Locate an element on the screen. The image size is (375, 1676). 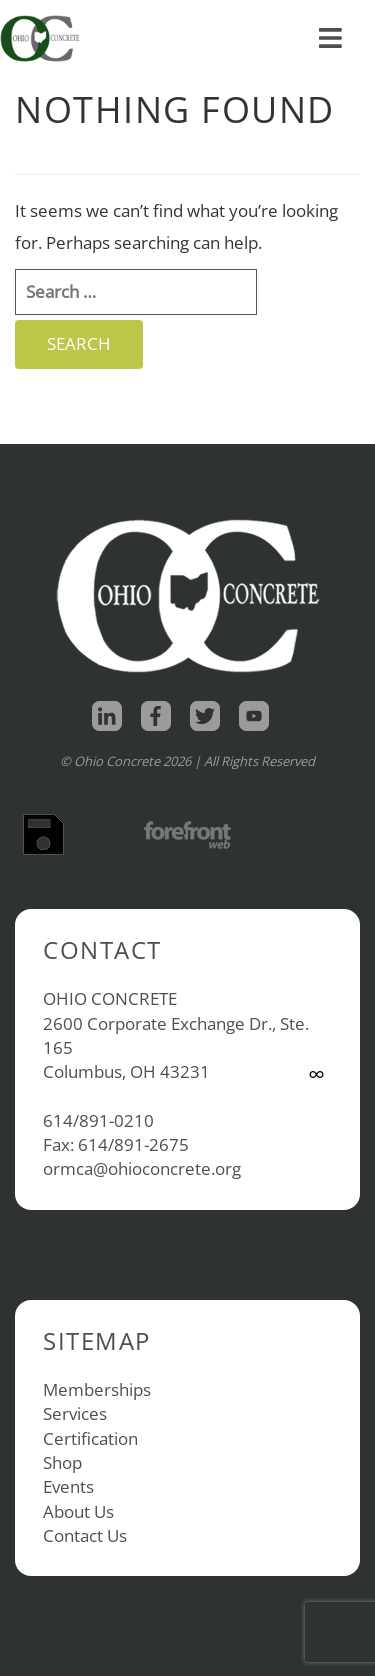
save current file or document is located at coordinates (43, 834).